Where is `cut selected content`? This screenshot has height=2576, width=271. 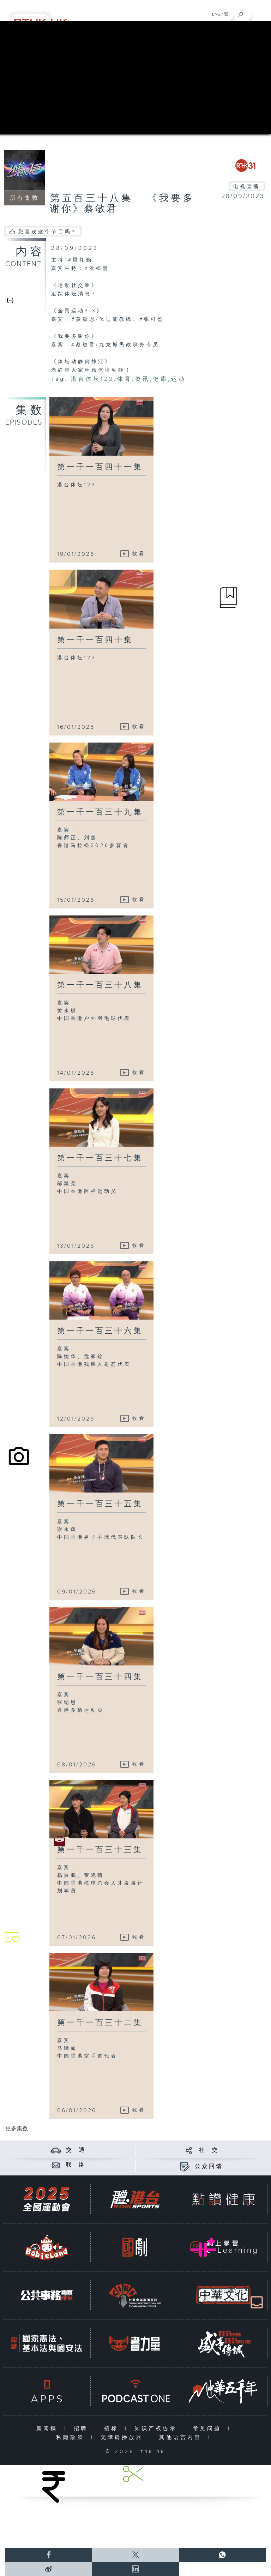
cut selected content is located at coordinates (133, 2474).